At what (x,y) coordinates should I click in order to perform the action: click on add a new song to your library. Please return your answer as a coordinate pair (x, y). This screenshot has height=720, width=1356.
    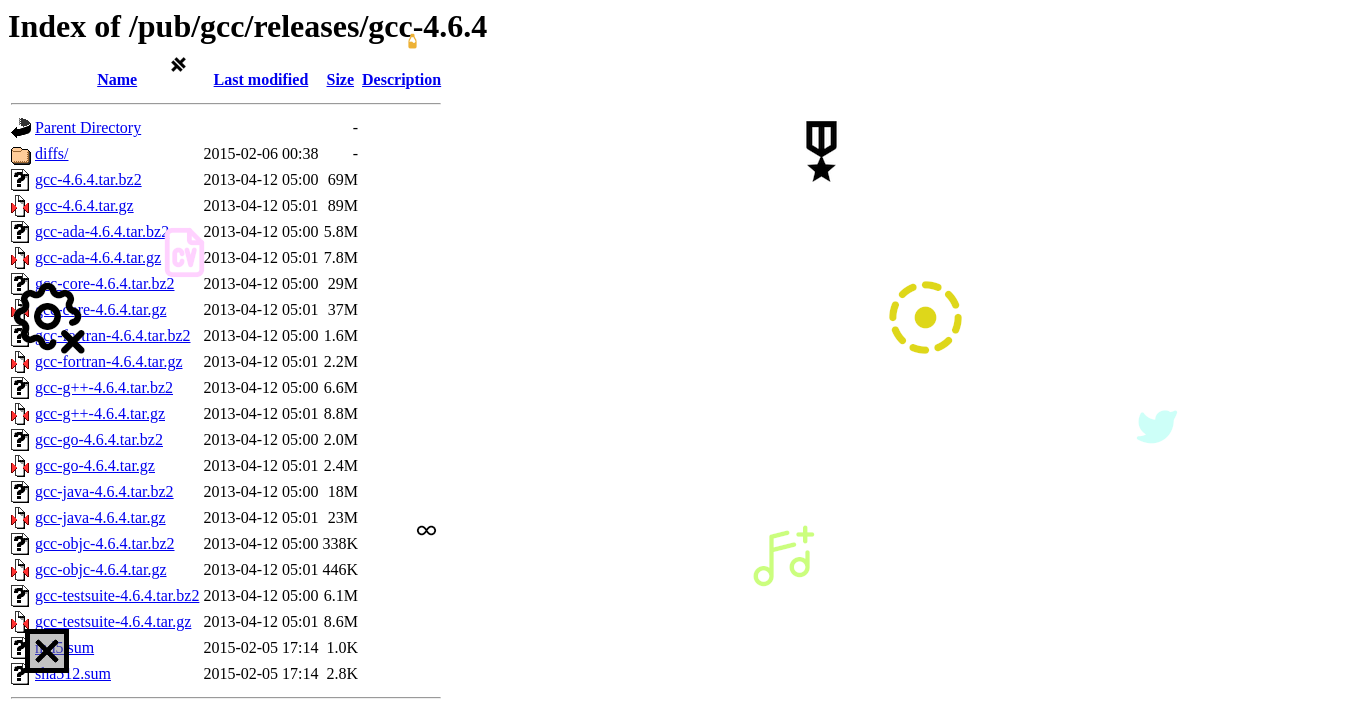
    Looking at the image, I should click on (785, 557).